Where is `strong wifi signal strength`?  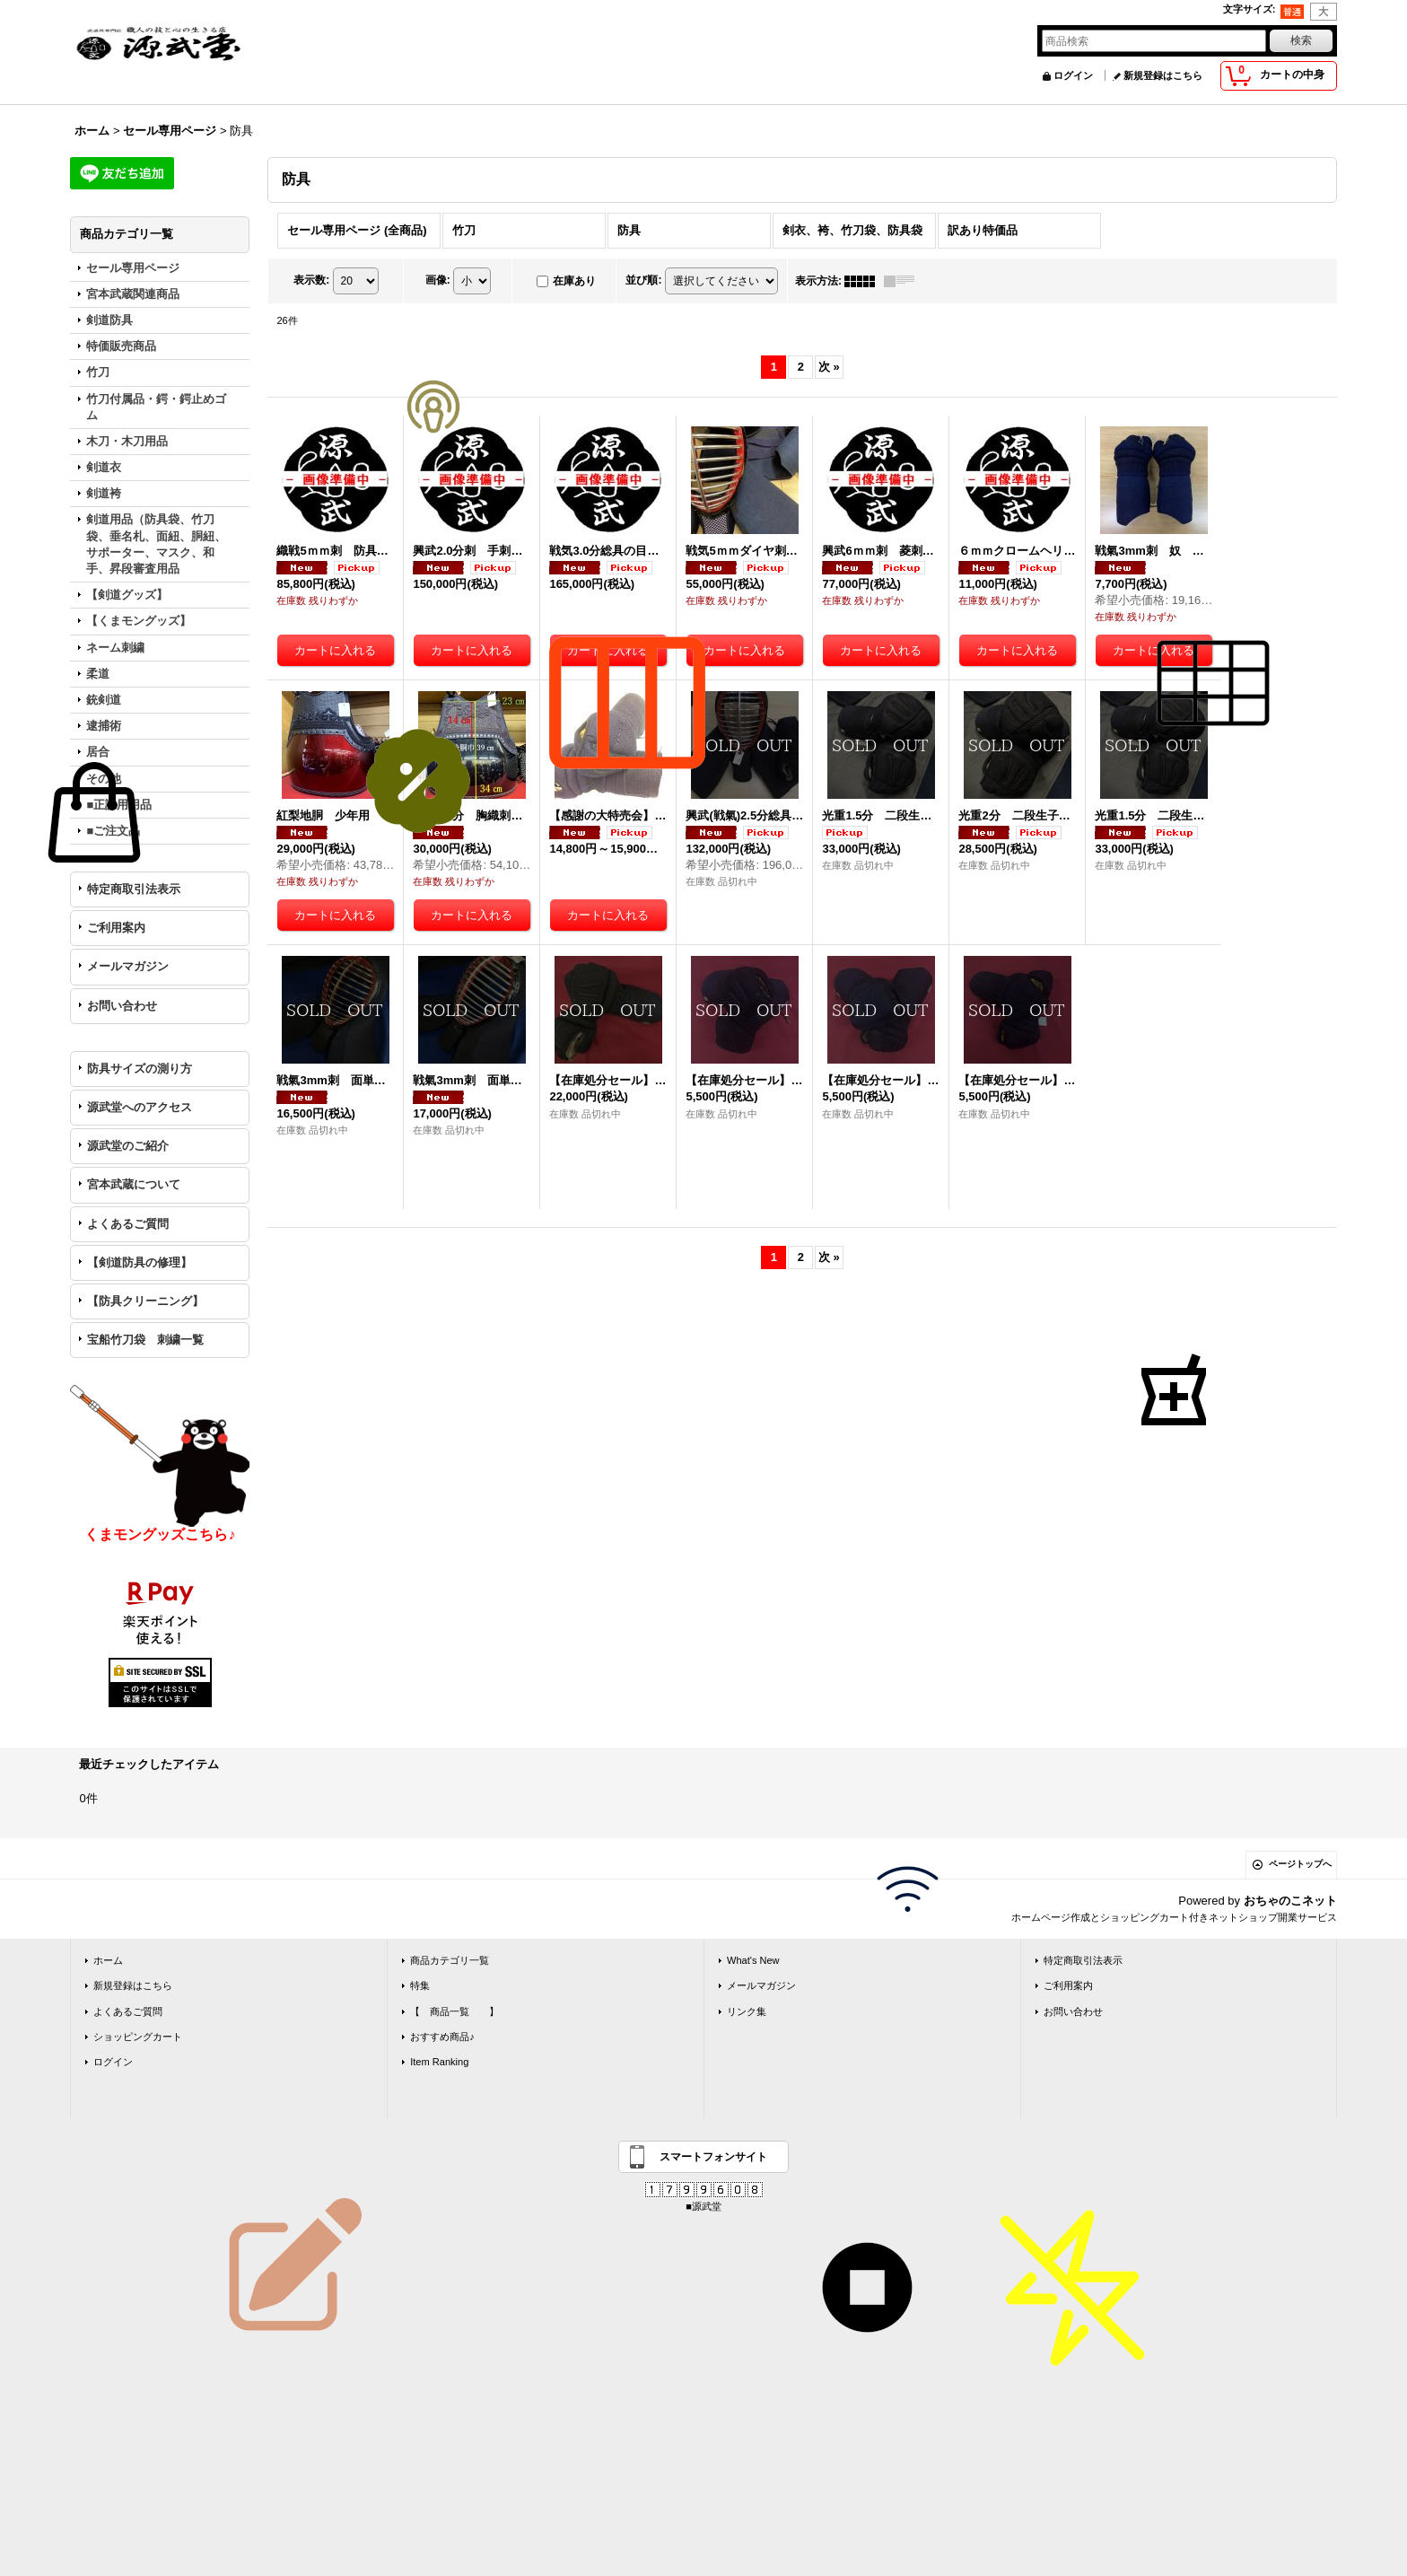 strong wifi signal strength is located at coordinates (907, 1888).